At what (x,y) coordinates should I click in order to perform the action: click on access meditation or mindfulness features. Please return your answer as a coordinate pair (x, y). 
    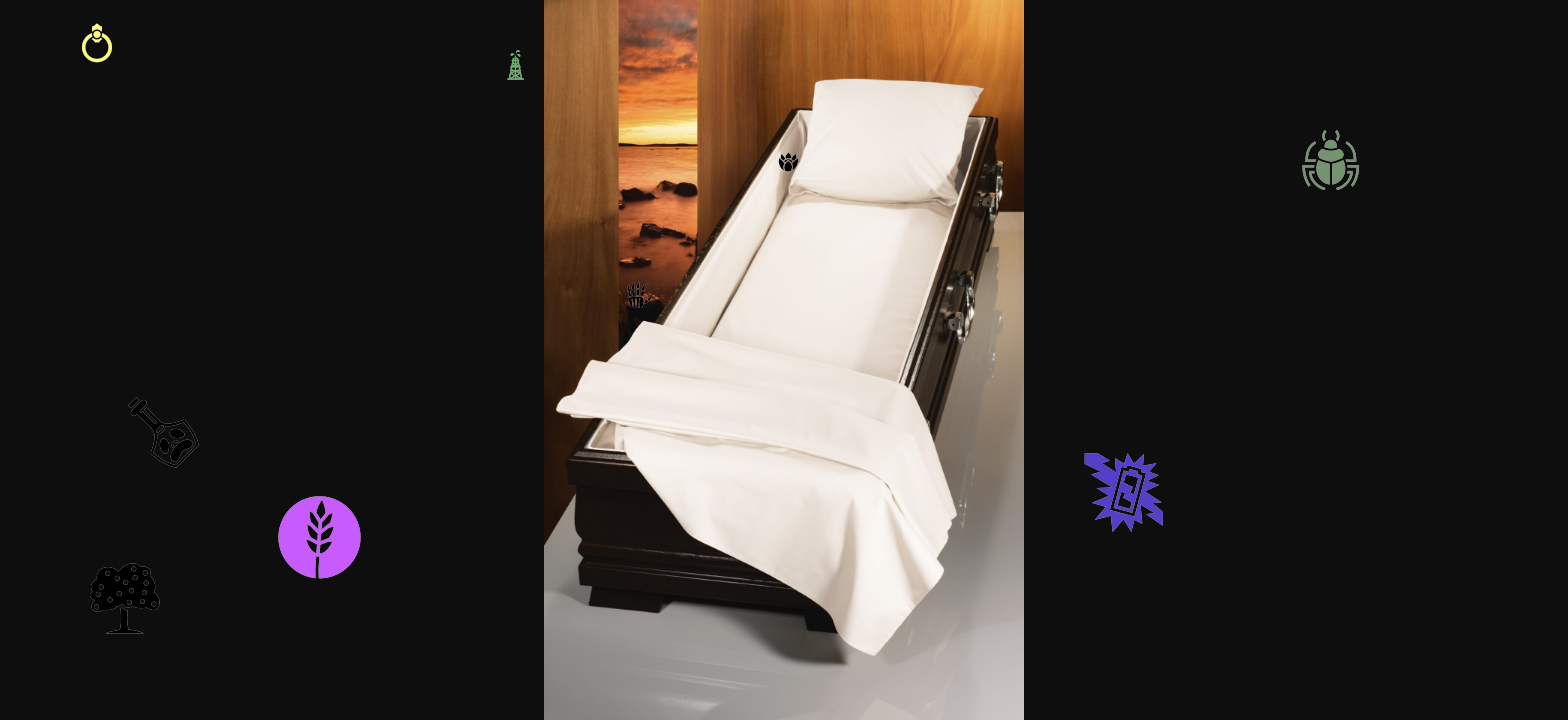
    Looking at the image, I should click on (788, 161).